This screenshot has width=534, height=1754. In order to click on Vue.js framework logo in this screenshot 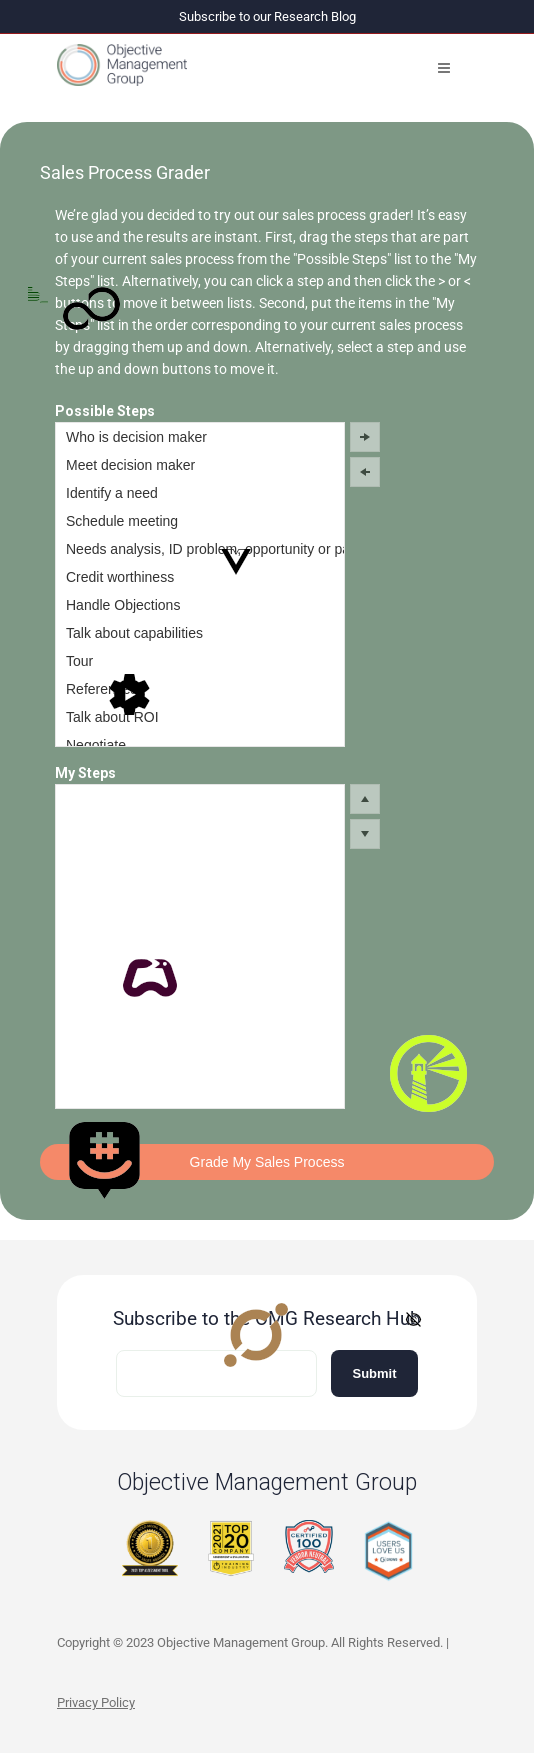, I will do `click(236, 562)`.